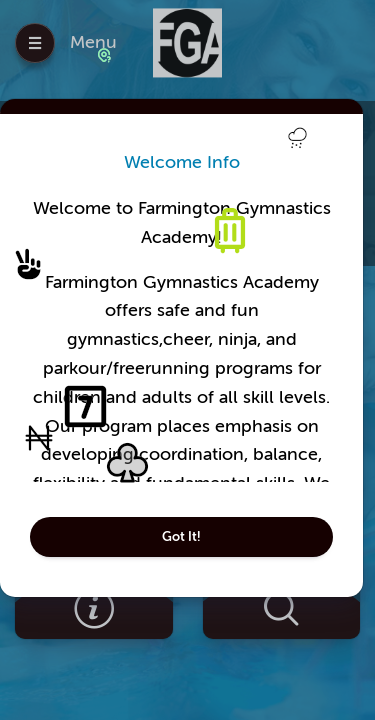 The height and width of the screenshot is (720, 375). I want to click on indicates snowy weather conditions, so click(297, 137).